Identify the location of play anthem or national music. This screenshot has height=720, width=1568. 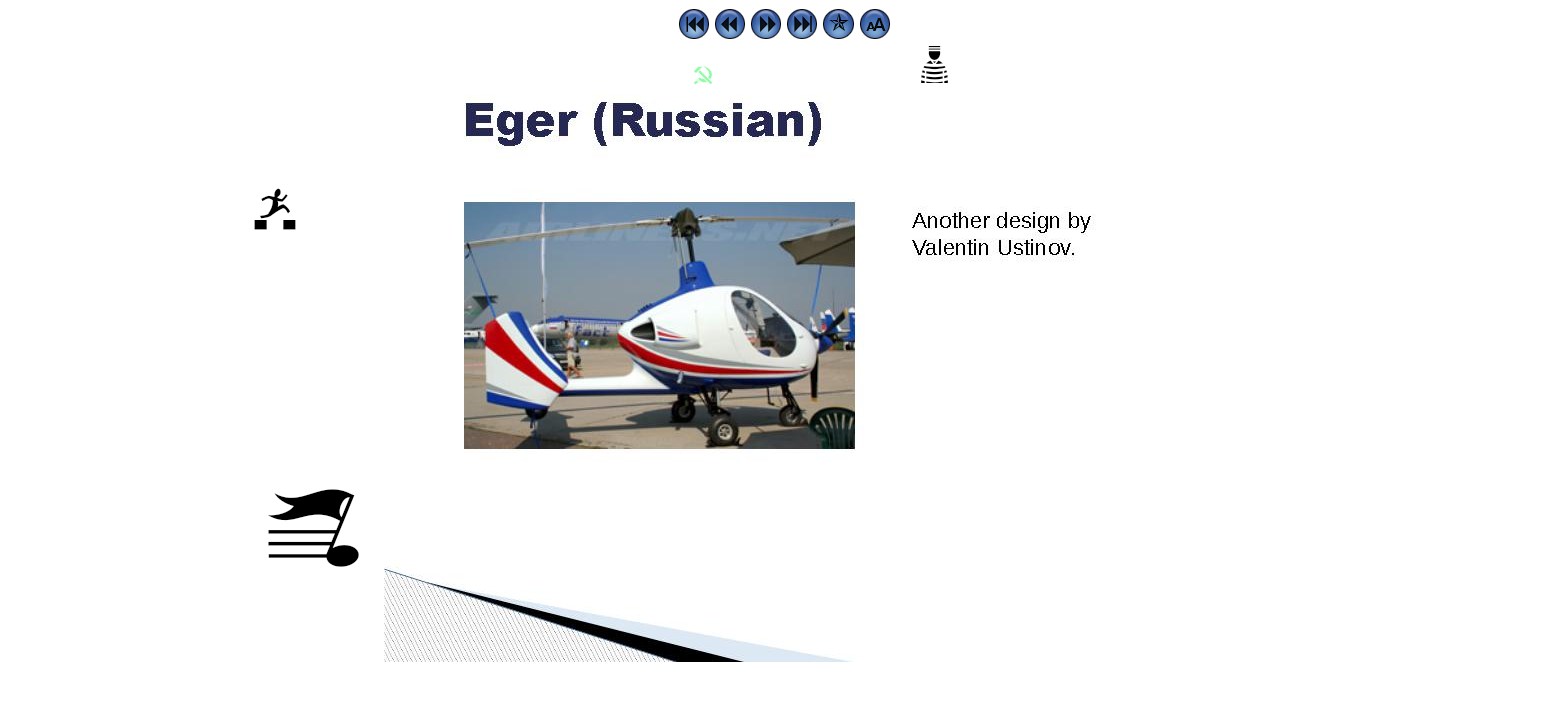
(313, 528).